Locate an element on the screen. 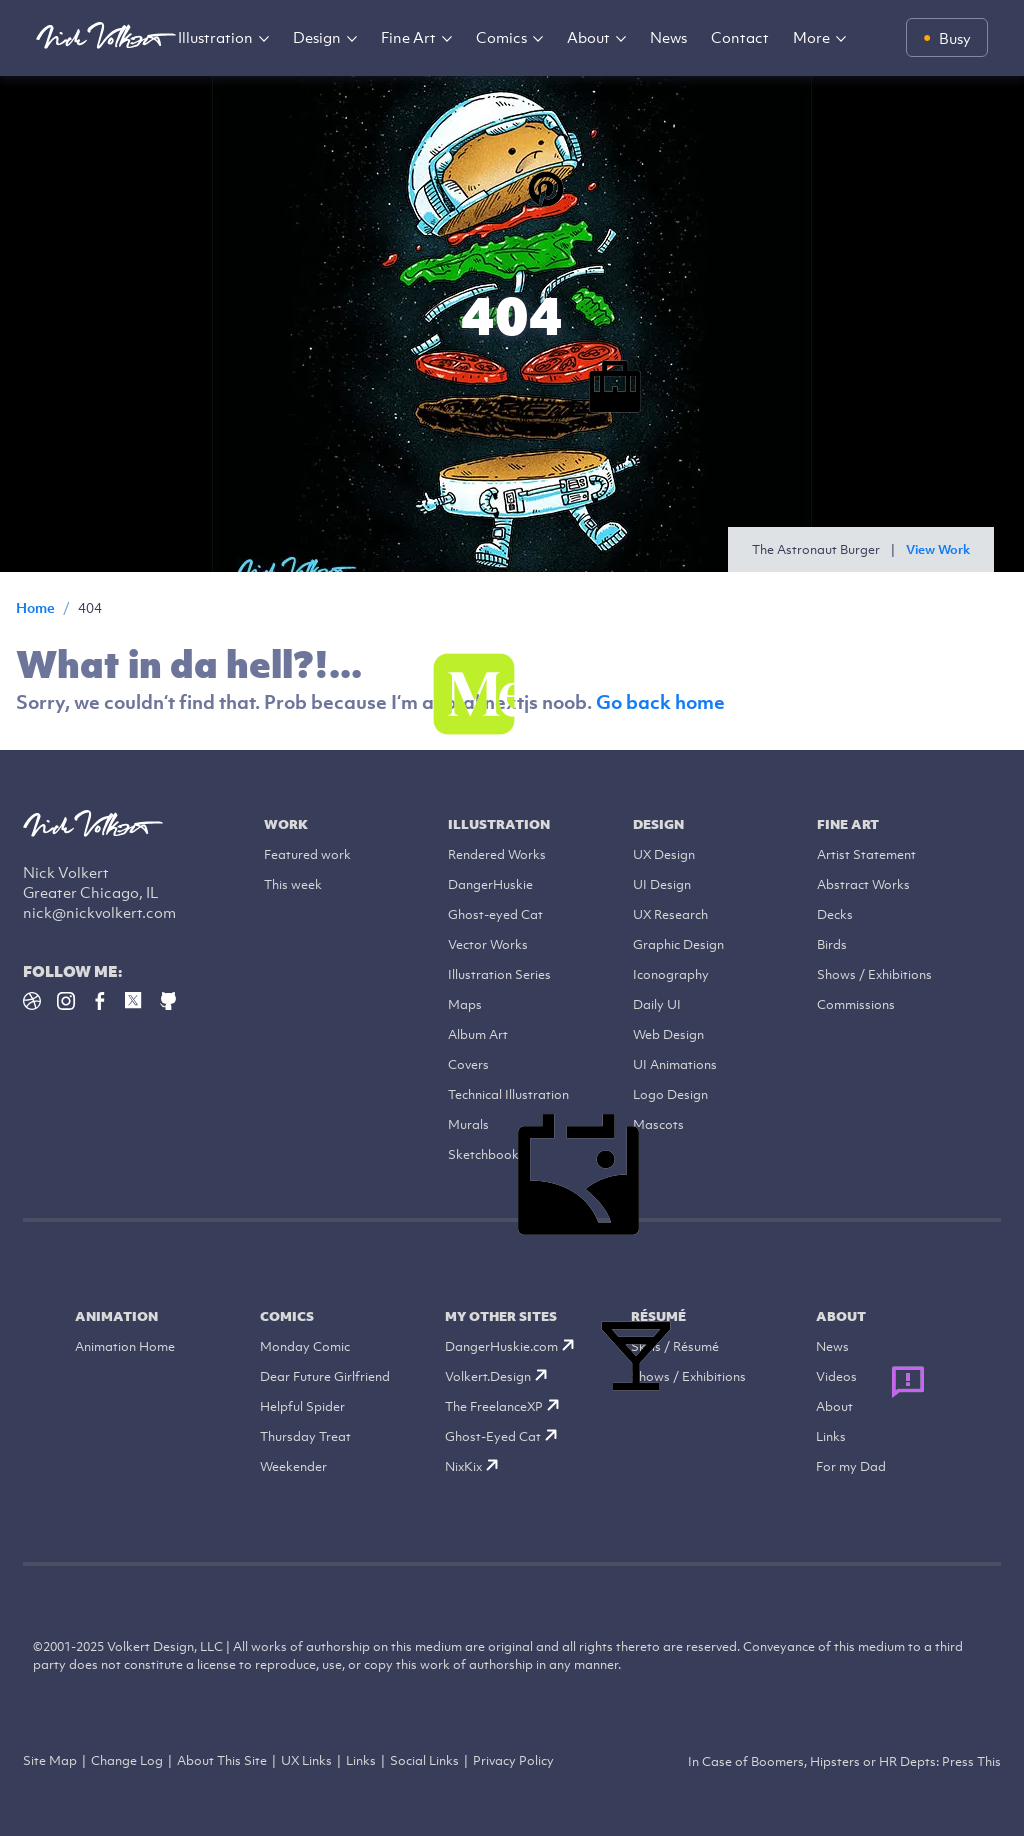 This screenshot has height=1836, width=1024. open Pinterest app is located at coordinates (546, 189).